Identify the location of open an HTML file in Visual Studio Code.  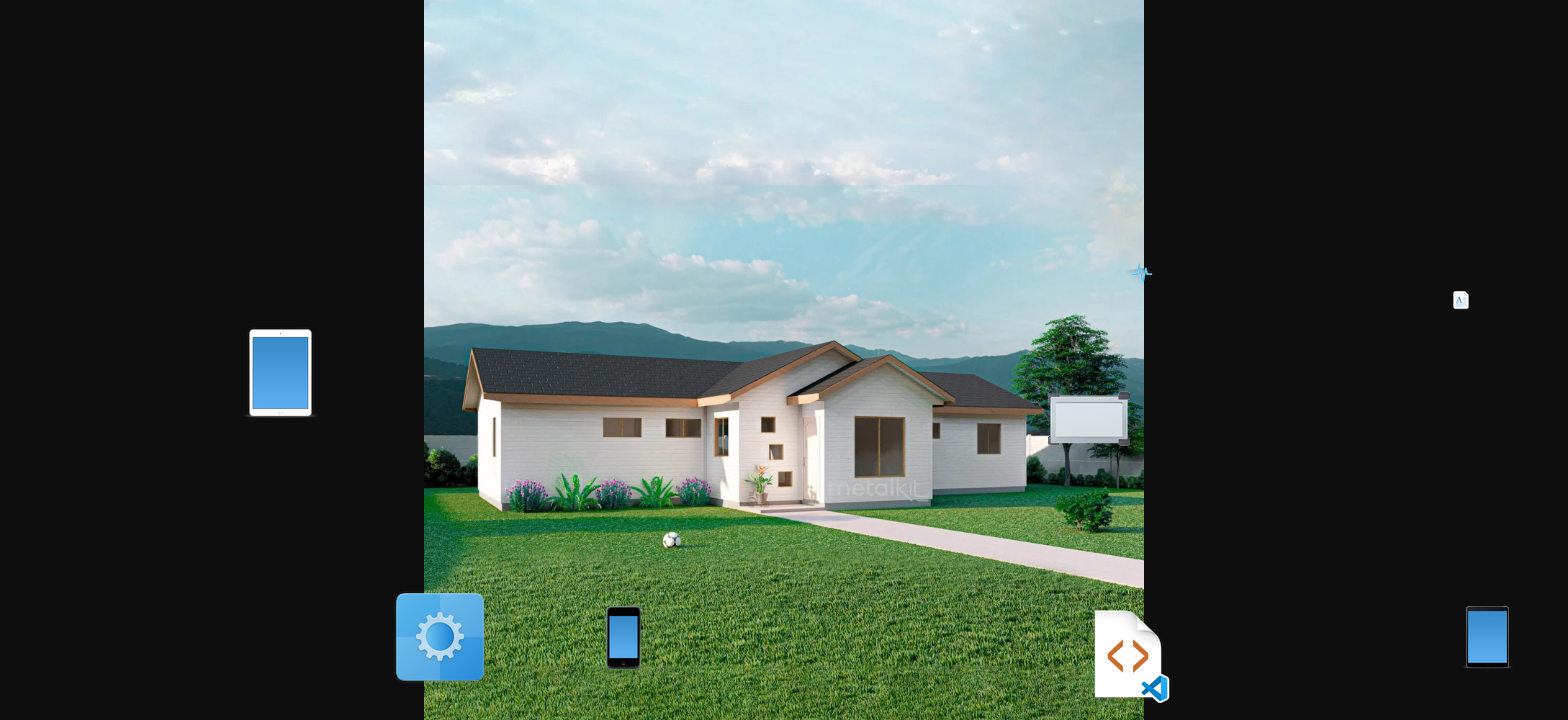
(1128, 656).